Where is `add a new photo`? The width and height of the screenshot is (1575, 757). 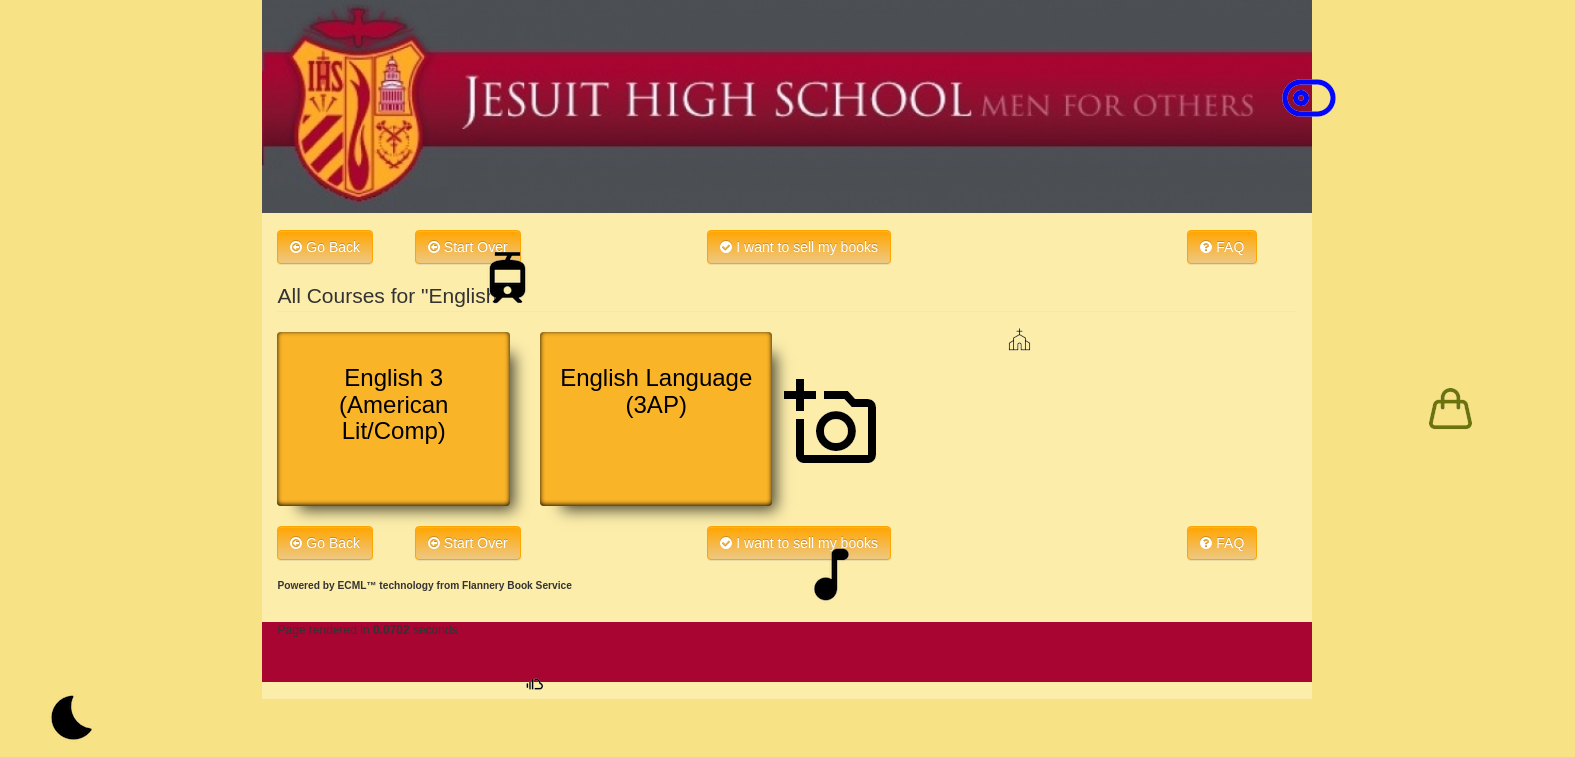
add a new photo is located at coordinates (832, 423).